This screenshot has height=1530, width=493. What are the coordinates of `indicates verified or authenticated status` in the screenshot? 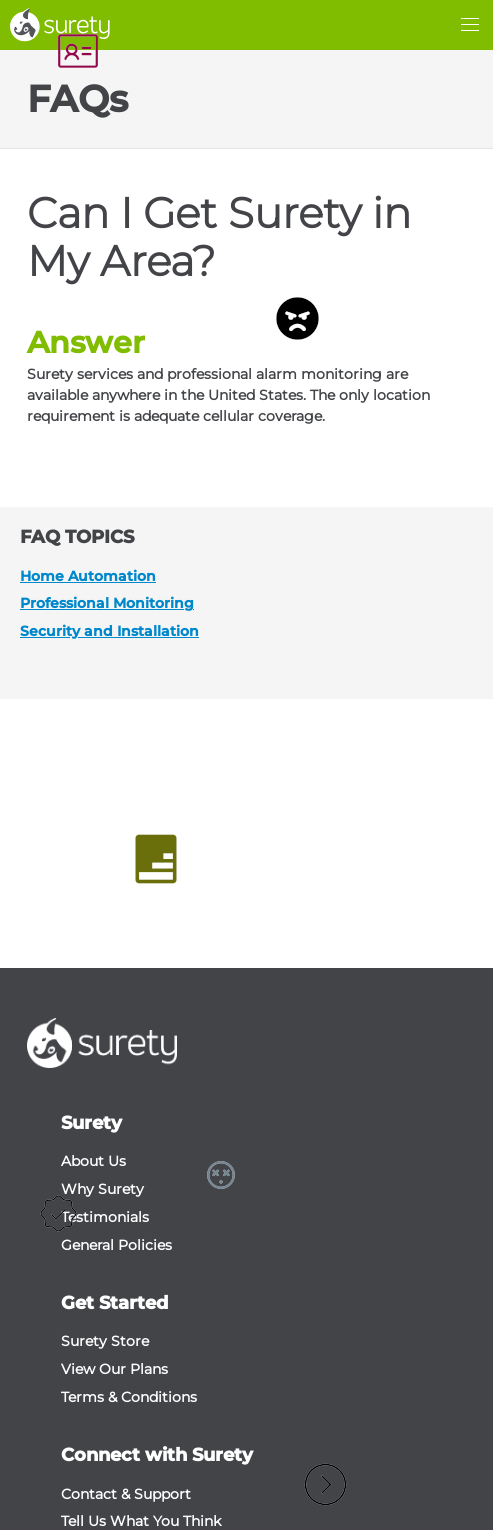 It's located at (58, 1213).